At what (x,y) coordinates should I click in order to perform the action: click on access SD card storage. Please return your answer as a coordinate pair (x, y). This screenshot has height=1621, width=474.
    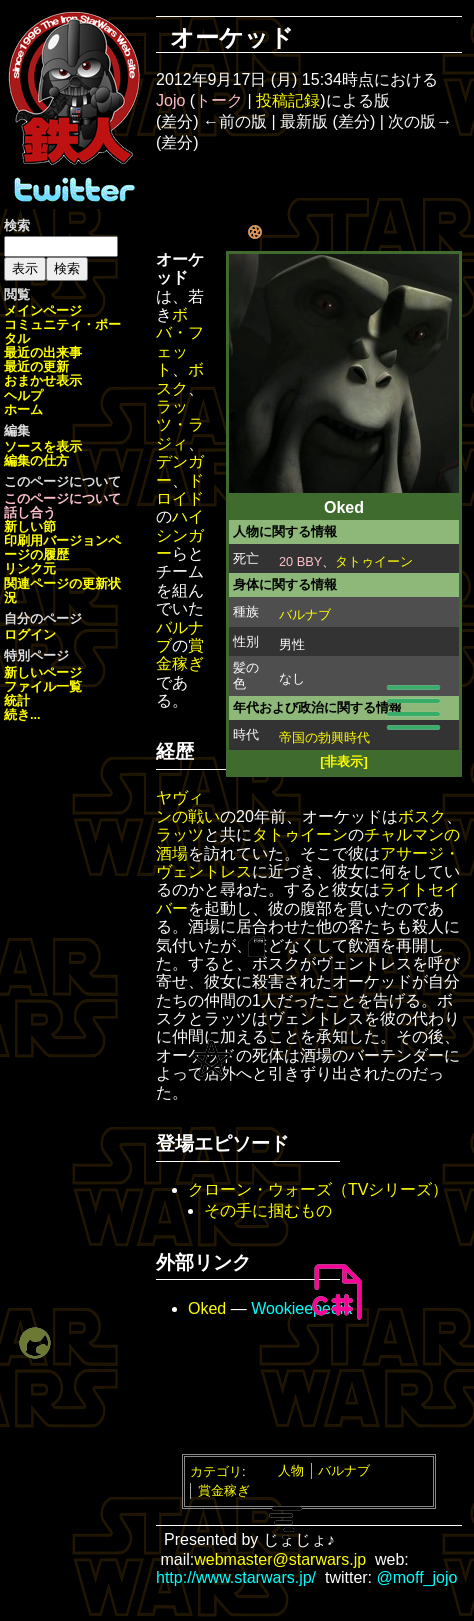
    Looking at the image, I should click on (256, 946).